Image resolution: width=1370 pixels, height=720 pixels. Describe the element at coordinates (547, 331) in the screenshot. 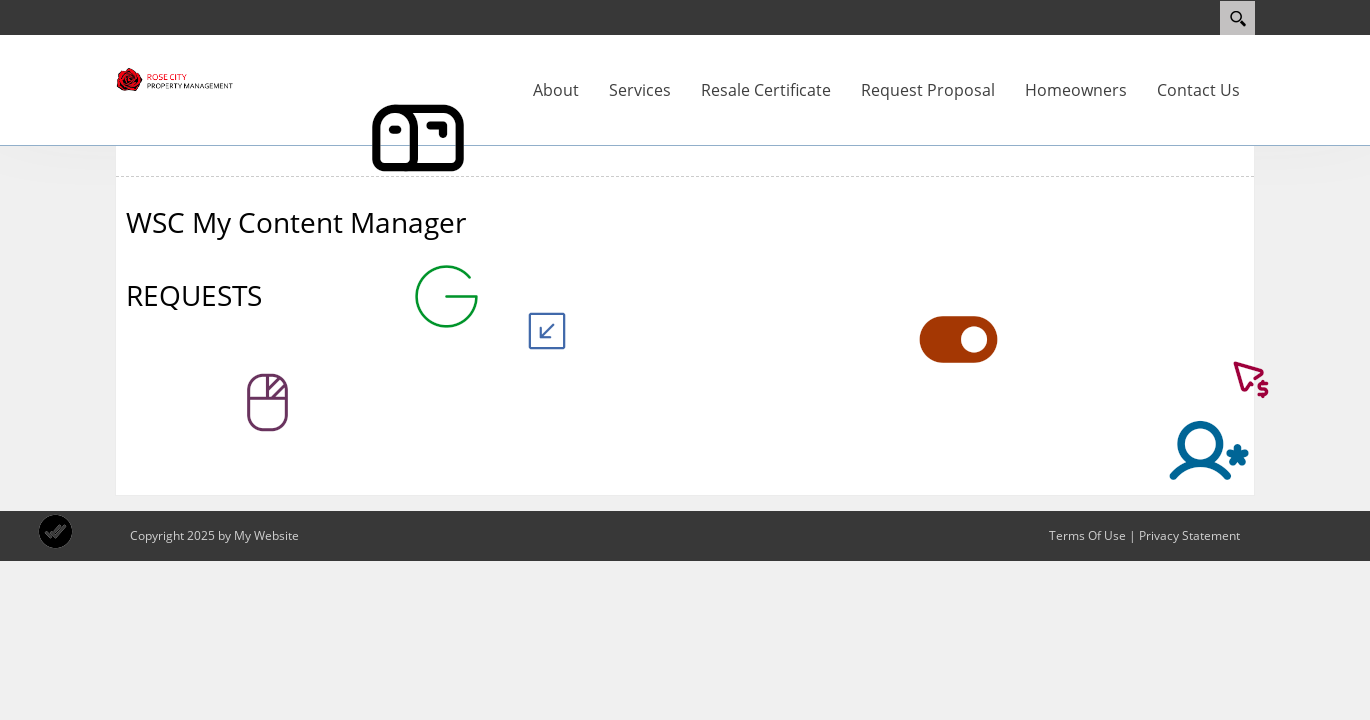

I see `move content to bottom-left corner` at that location.